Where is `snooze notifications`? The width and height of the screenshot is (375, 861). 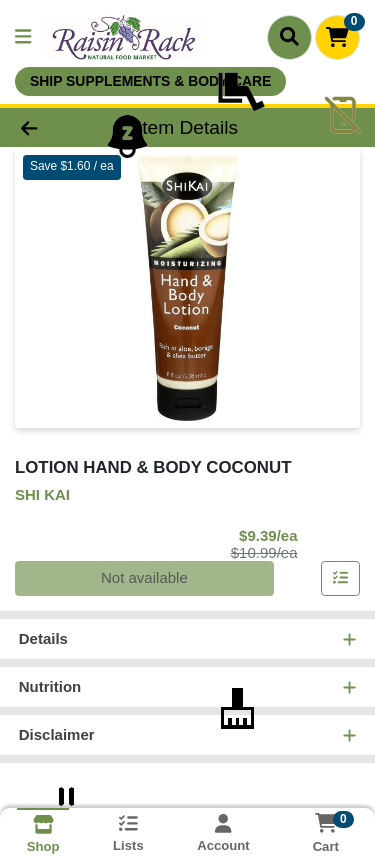
snooze notifications is located at coordinates (127, 136).